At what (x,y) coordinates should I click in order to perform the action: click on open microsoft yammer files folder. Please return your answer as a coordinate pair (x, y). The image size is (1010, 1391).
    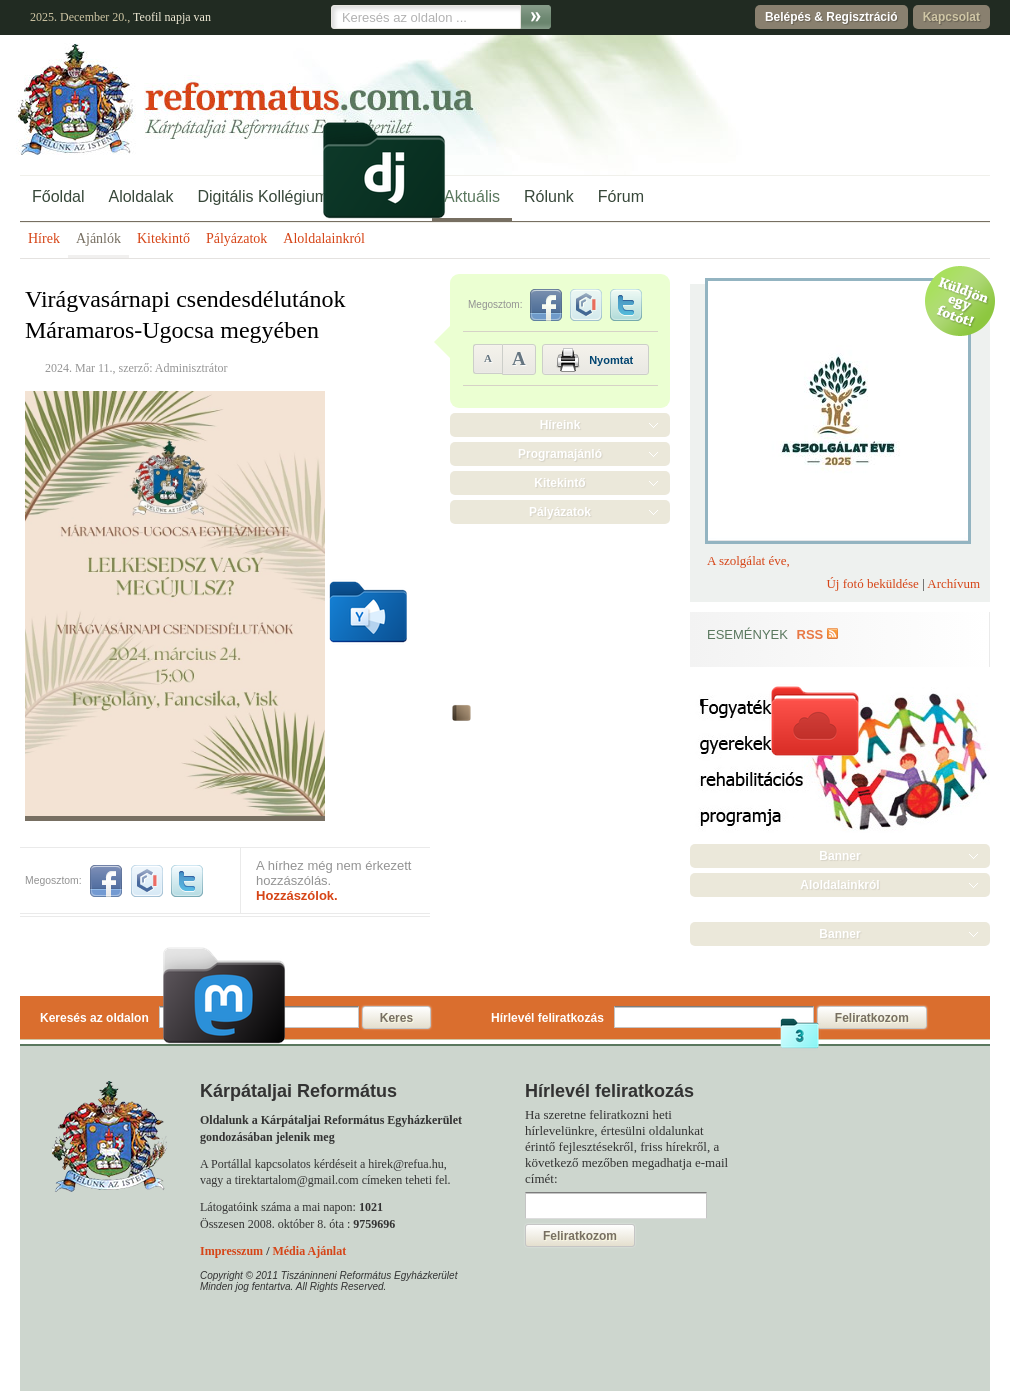
    Looking at the image, I should click on (368, 614).